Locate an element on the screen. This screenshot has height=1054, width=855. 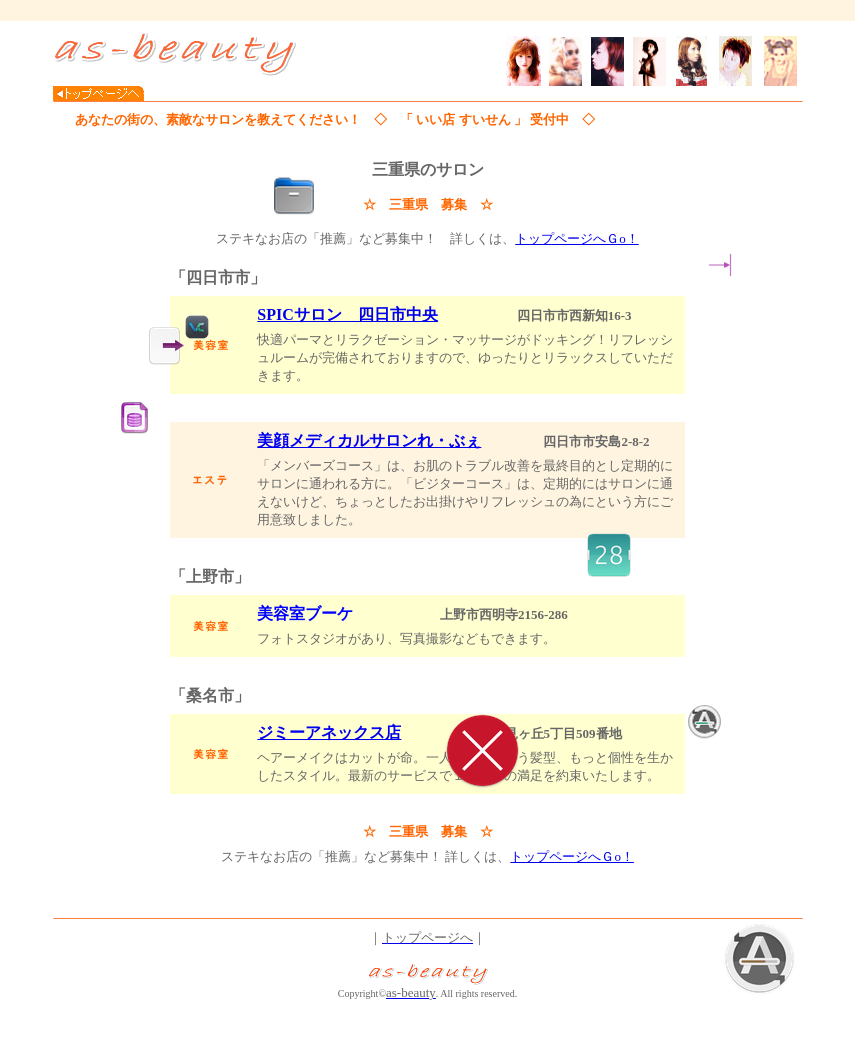
indicates a sync error with a shared file or folder is located at coordinates (482, 750).